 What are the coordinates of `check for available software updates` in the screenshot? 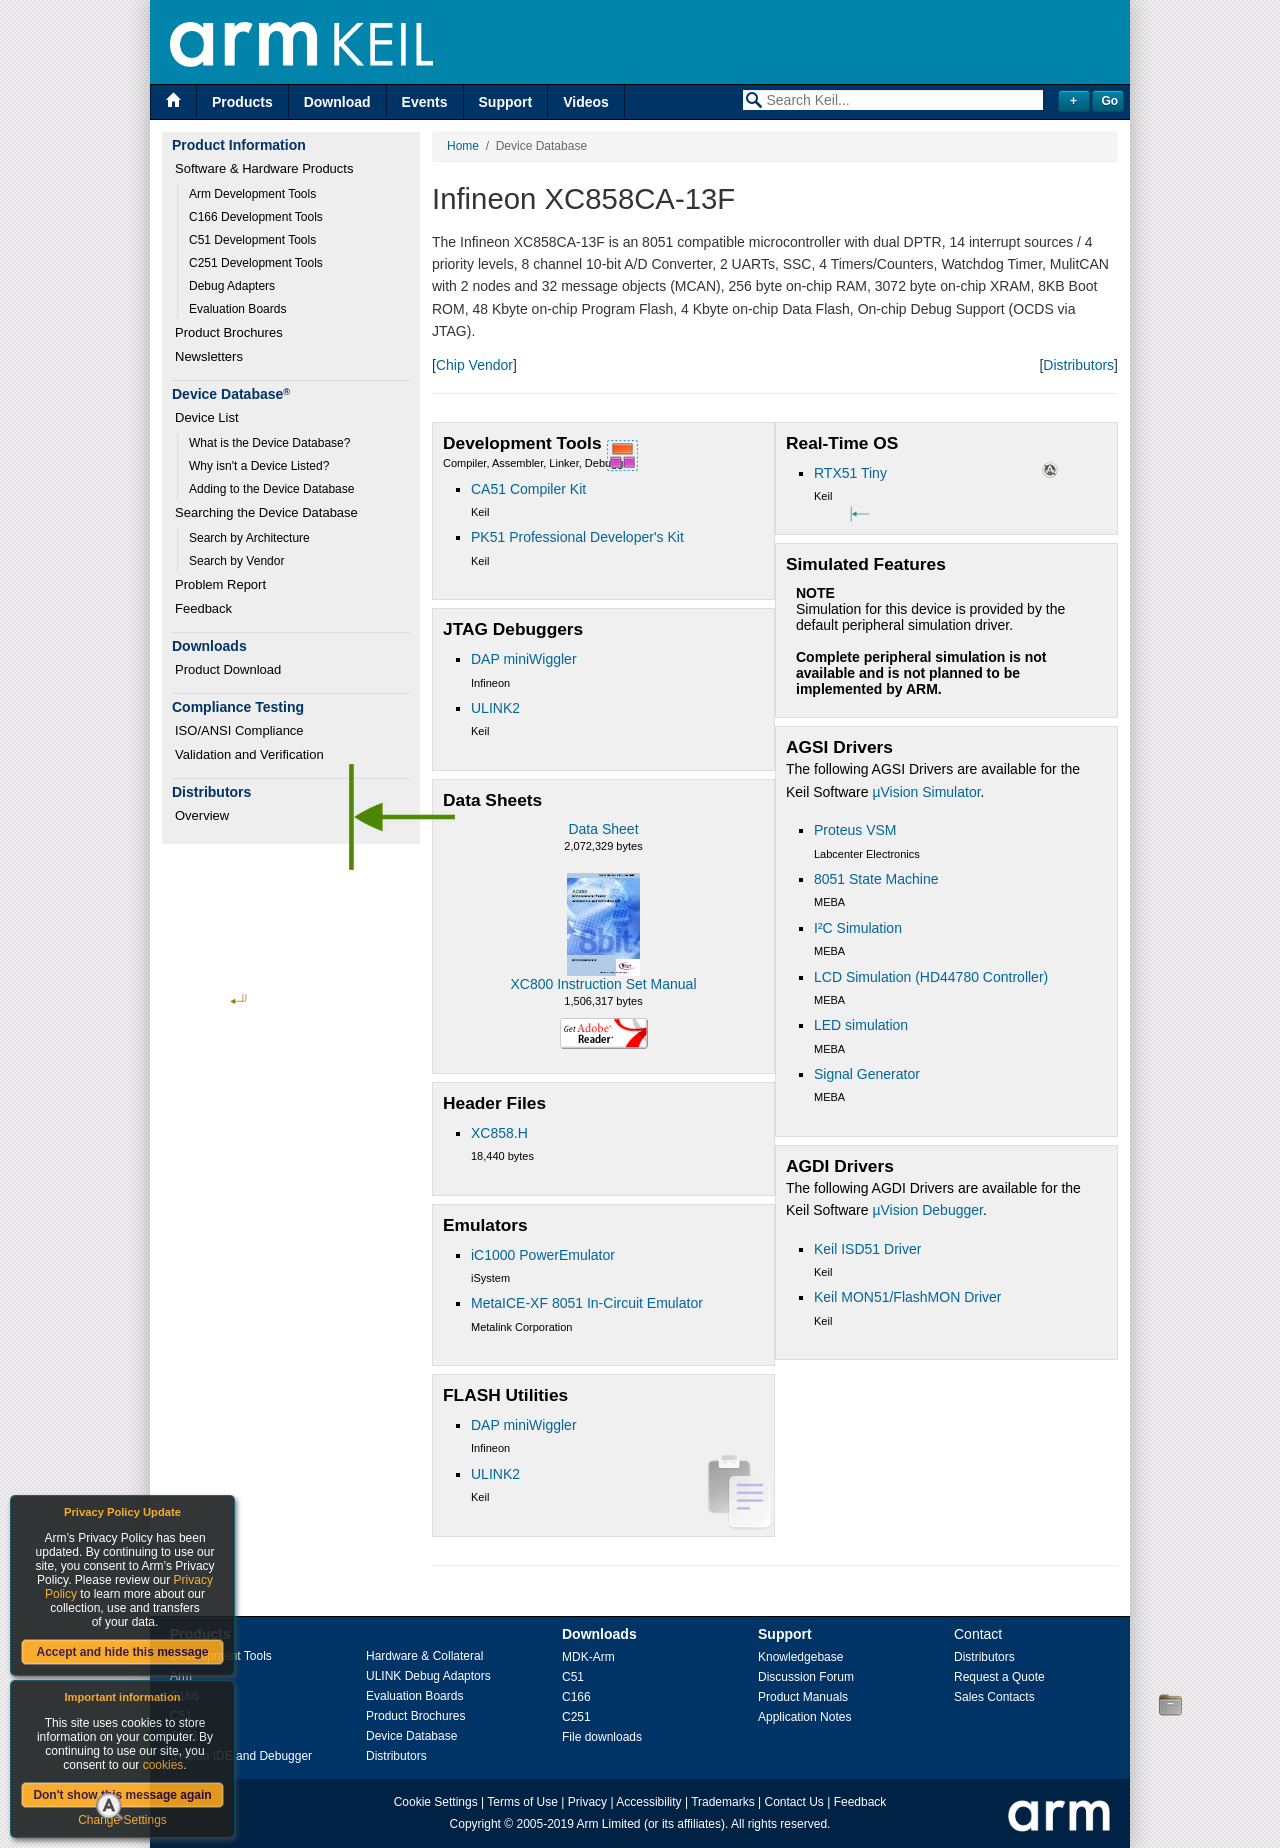 It's located at (1050, 470).